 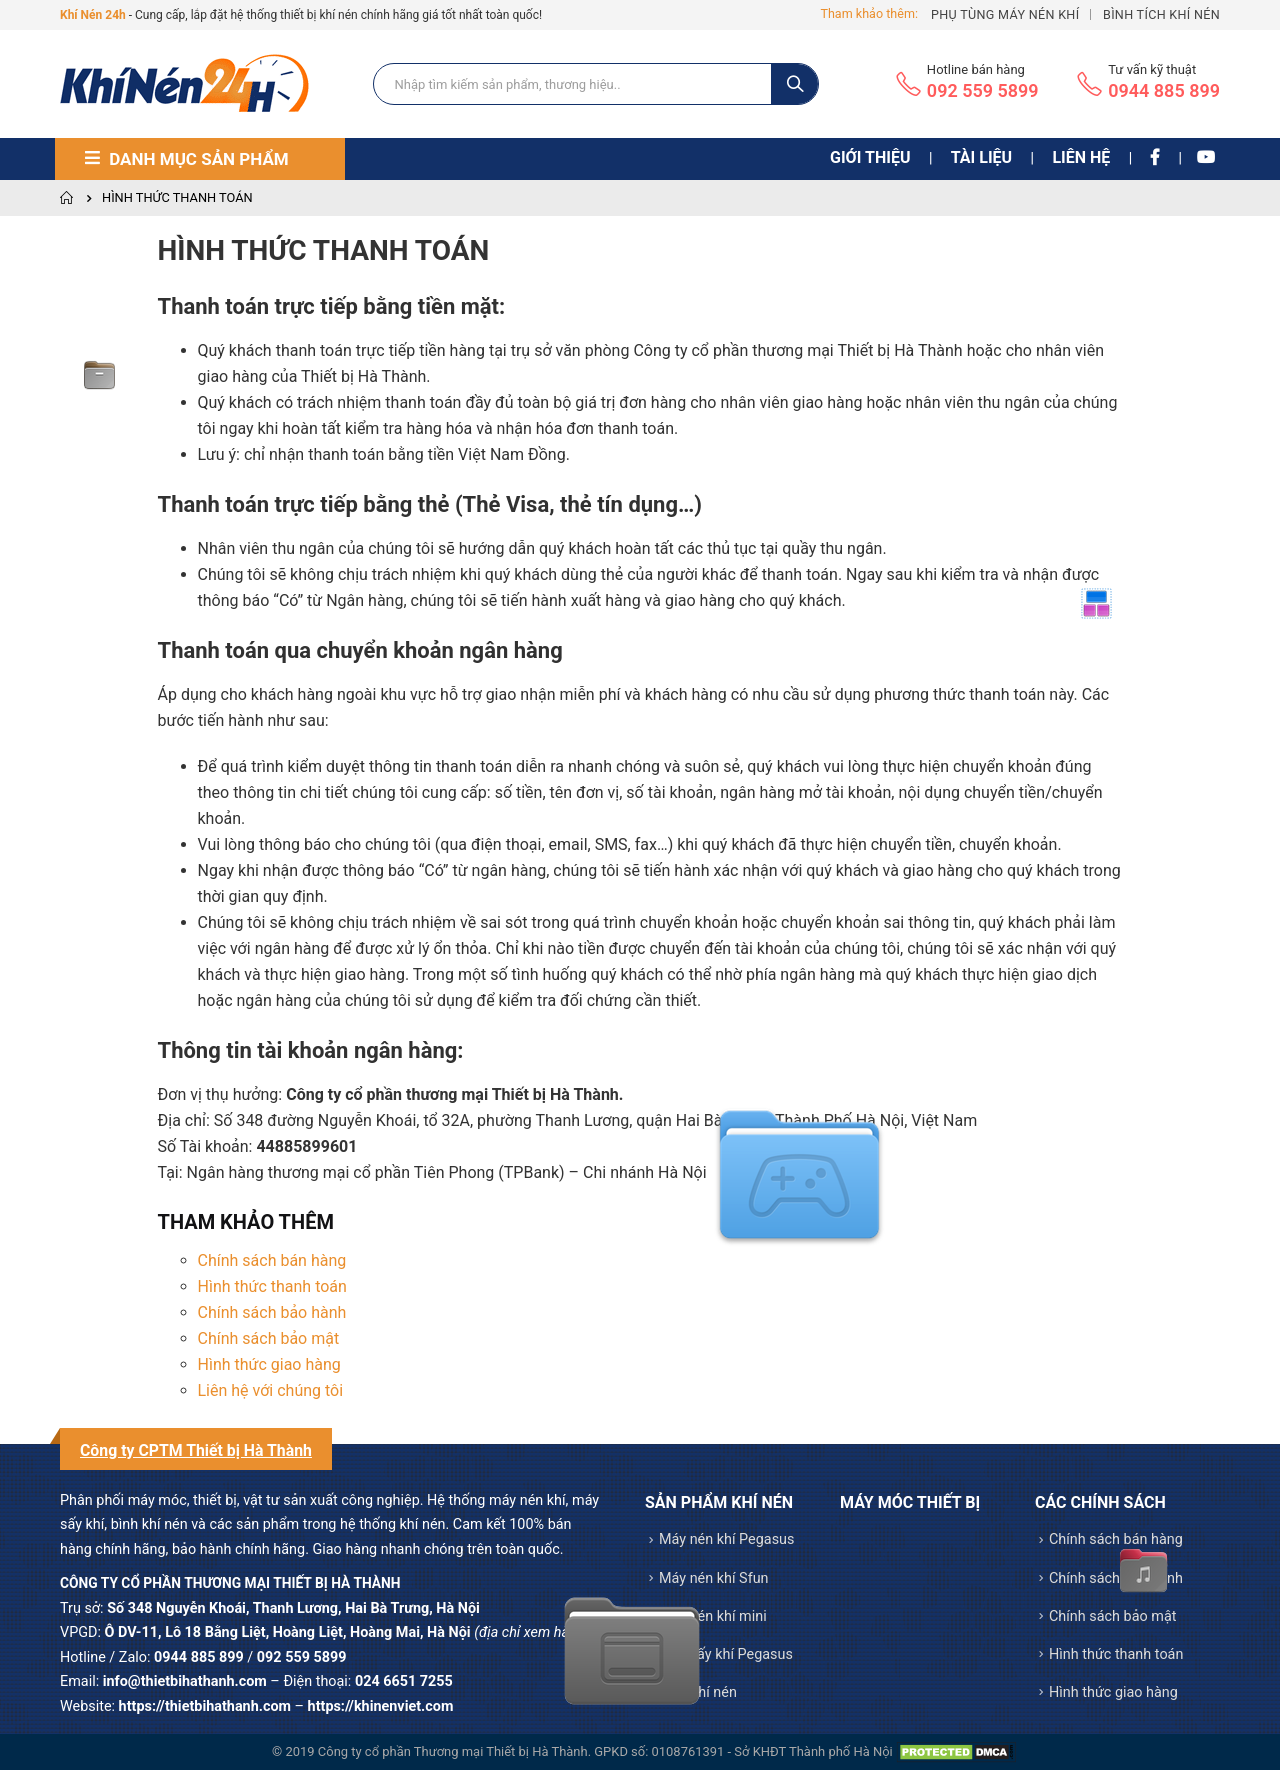 What do you see at coordinates (99, 374) in the screenshot?
I see `open the nautilus file manager` at bounding box center [99, 374].